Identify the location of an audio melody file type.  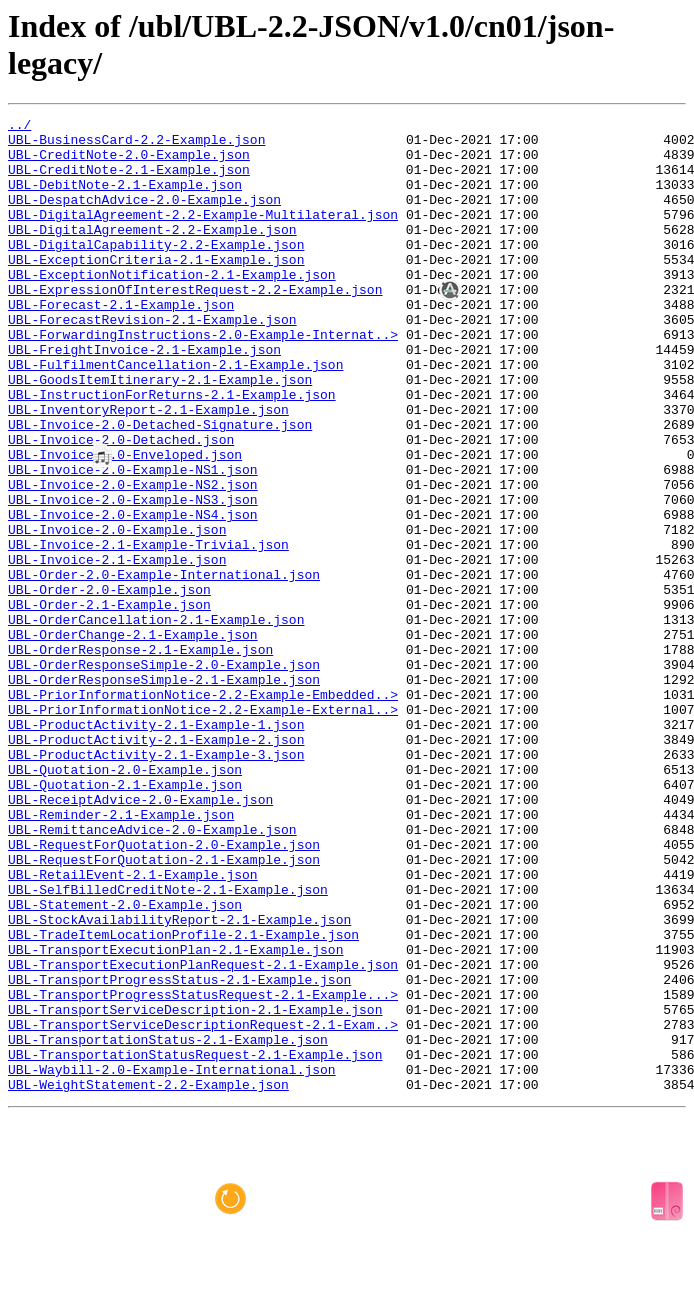
(102, 455).